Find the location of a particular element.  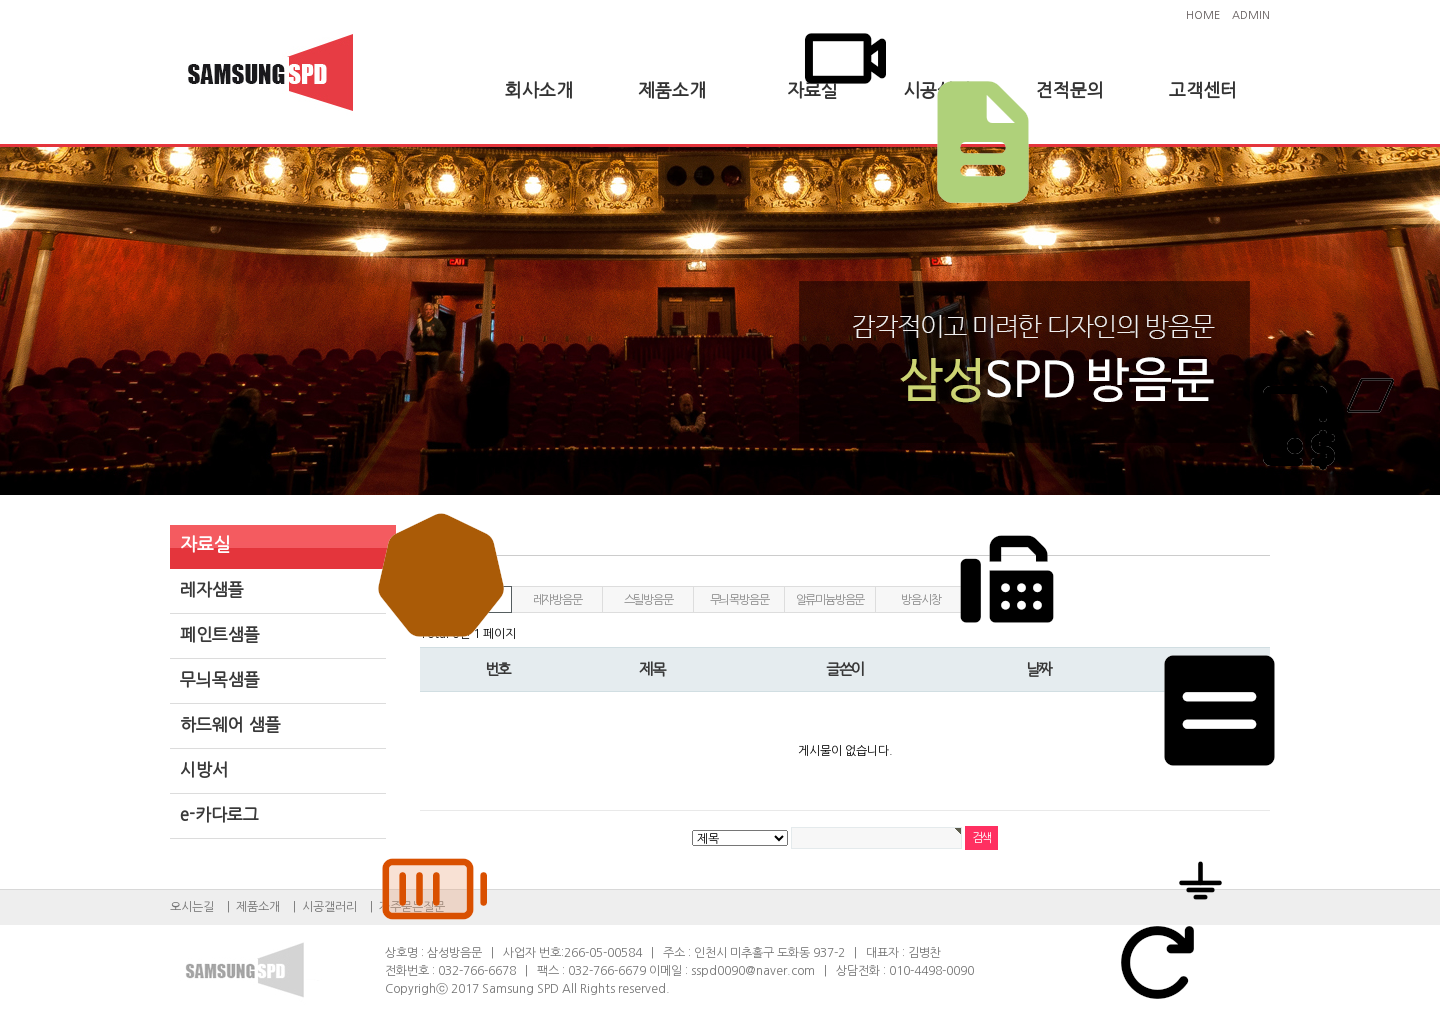

view document contents is located at coordinates (983, 142).